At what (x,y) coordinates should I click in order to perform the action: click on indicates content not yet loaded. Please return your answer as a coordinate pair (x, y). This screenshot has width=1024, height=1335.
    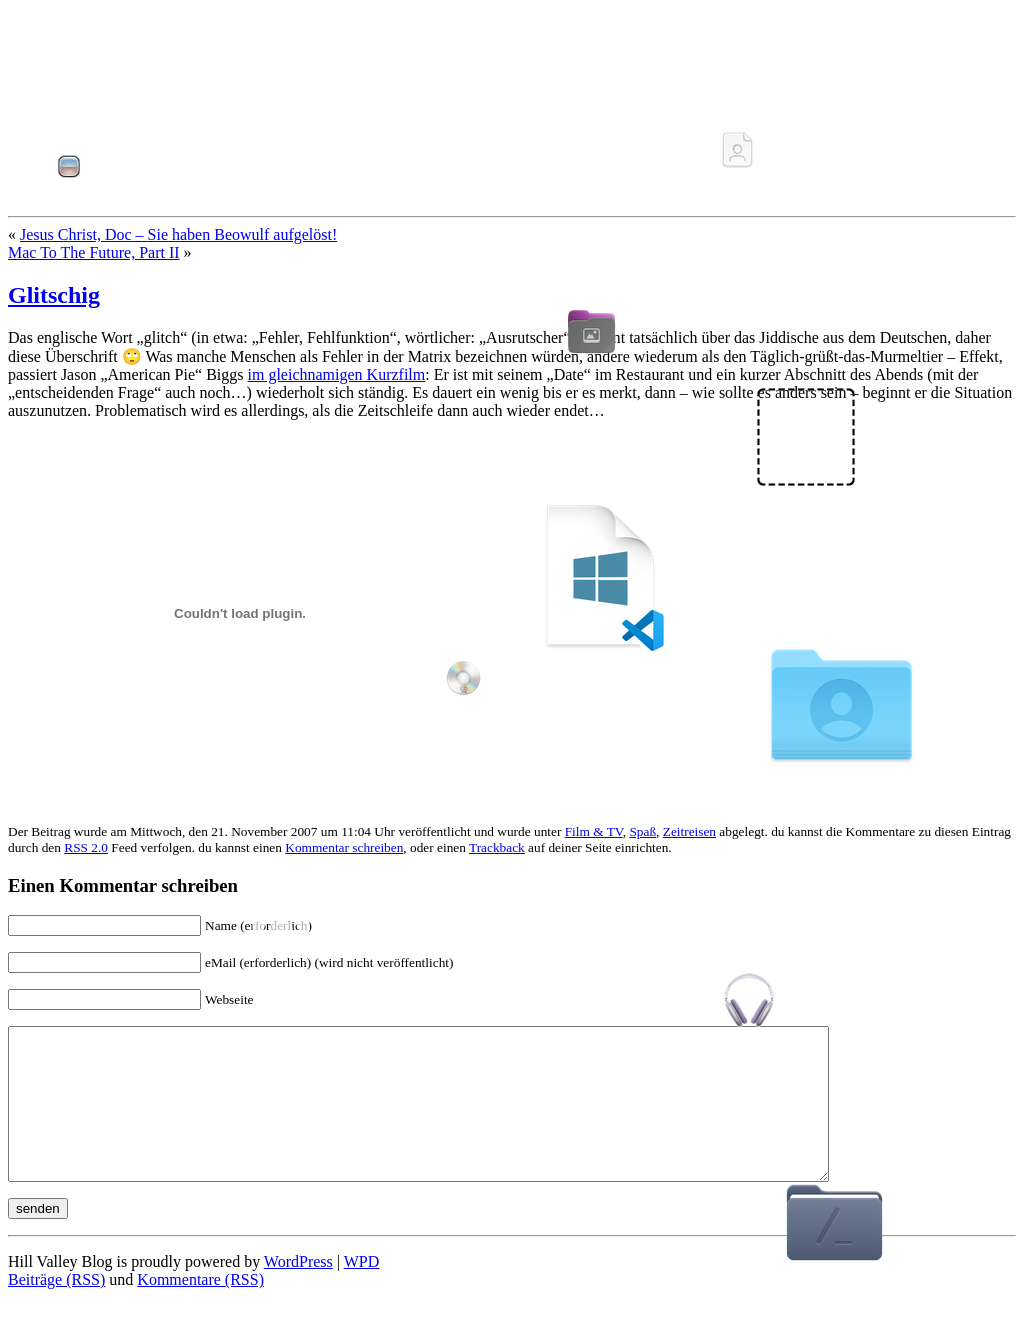
    Looking at the image, I should click on (806, 437).